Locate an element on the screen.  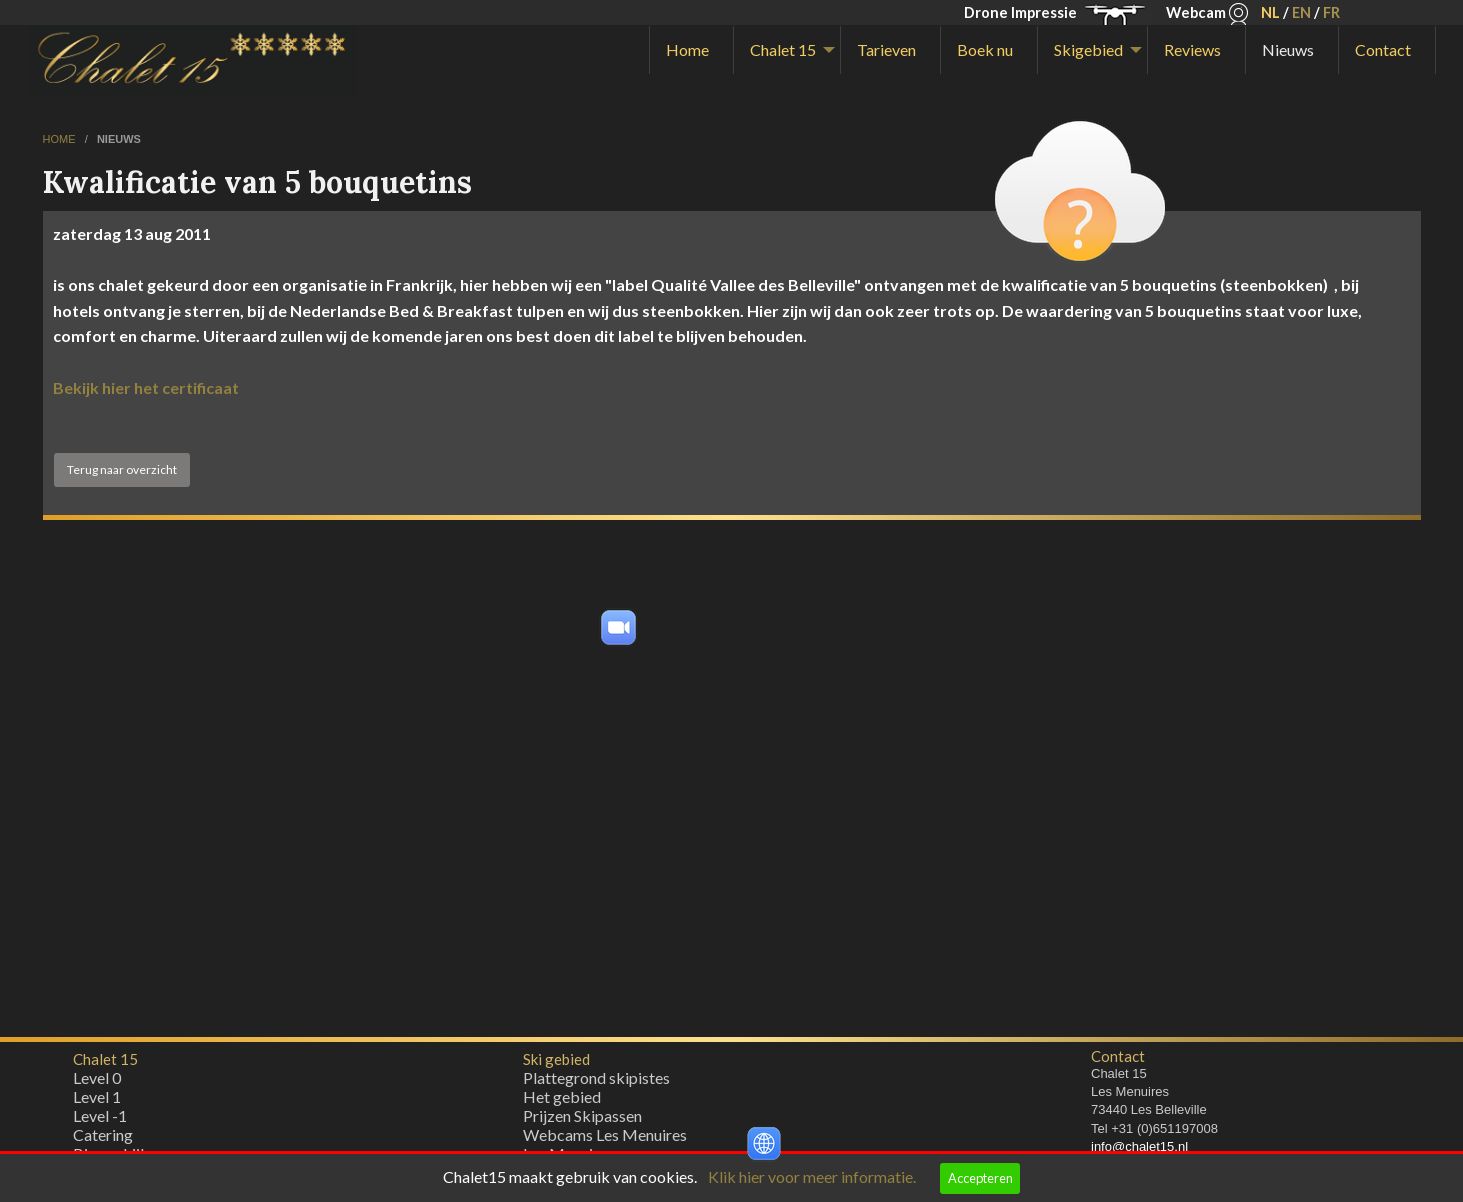
open zoom video conferencing app is located at coordinates (618, 627).